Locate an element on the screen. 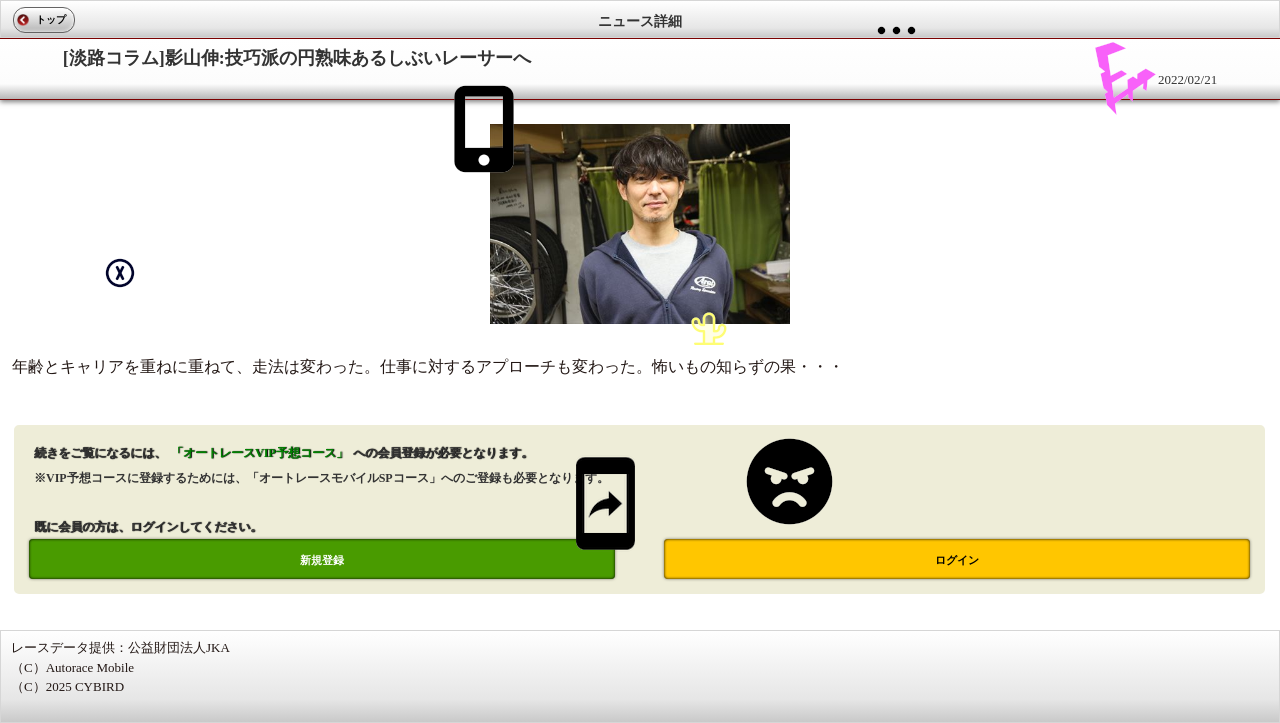  close or cancel an action is located at coordinates (120, 273).